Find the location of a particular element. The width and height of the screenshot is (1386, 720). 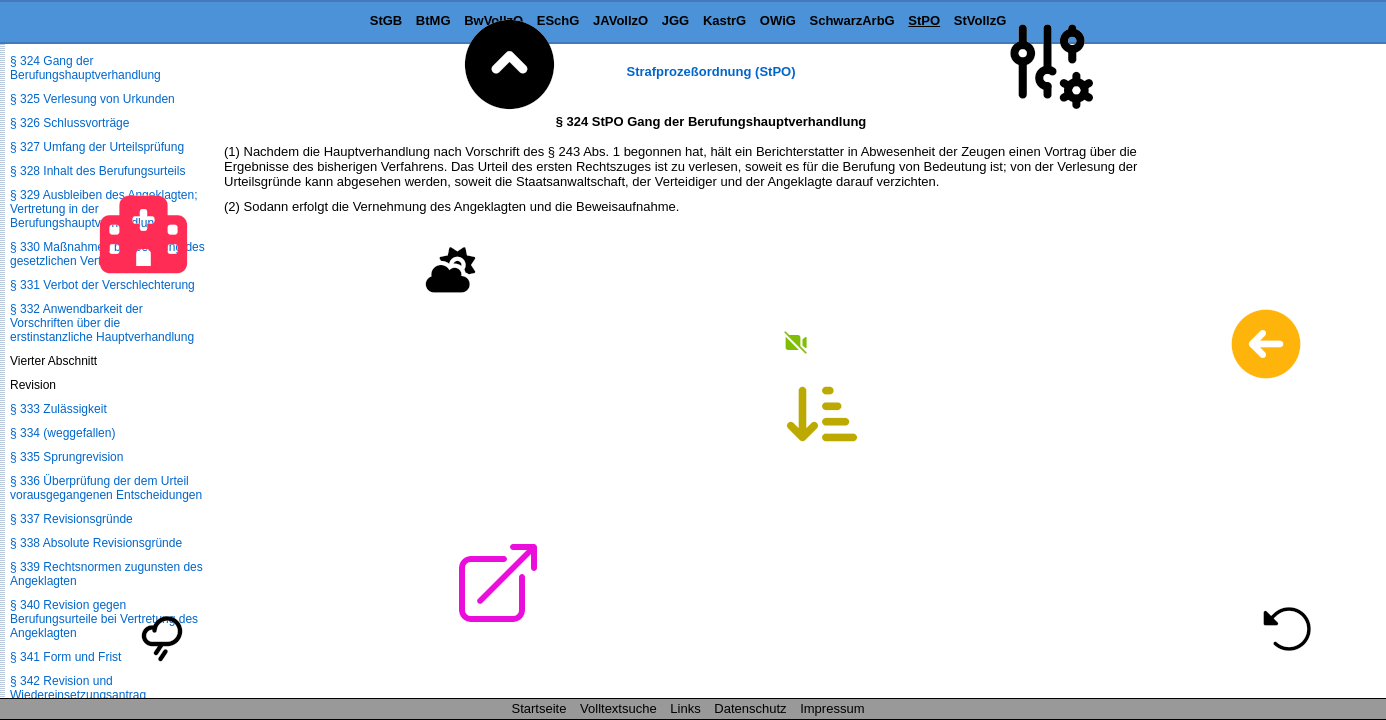

access advanced settings or configuration options is located at coordinates (1047, 61).